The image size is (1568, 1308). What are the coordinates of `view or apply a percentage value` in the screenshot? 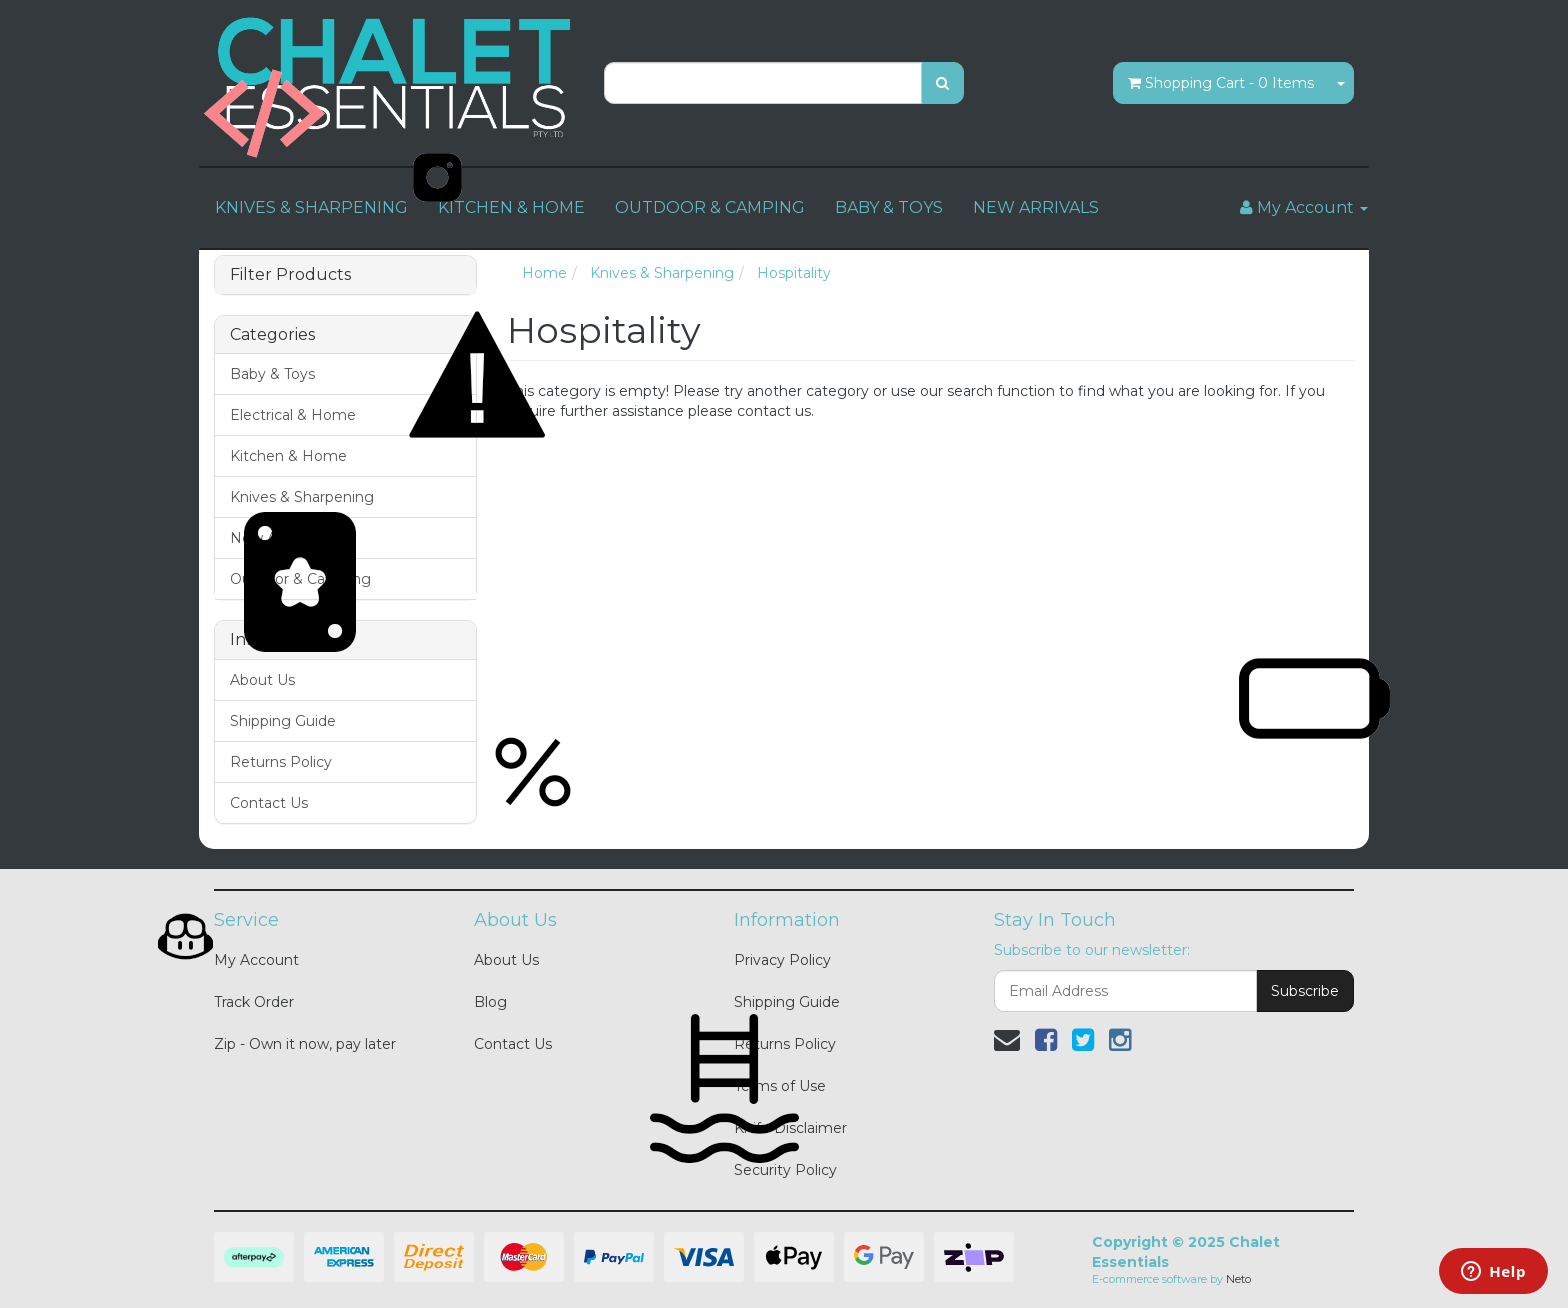 It's located at (533, 772).